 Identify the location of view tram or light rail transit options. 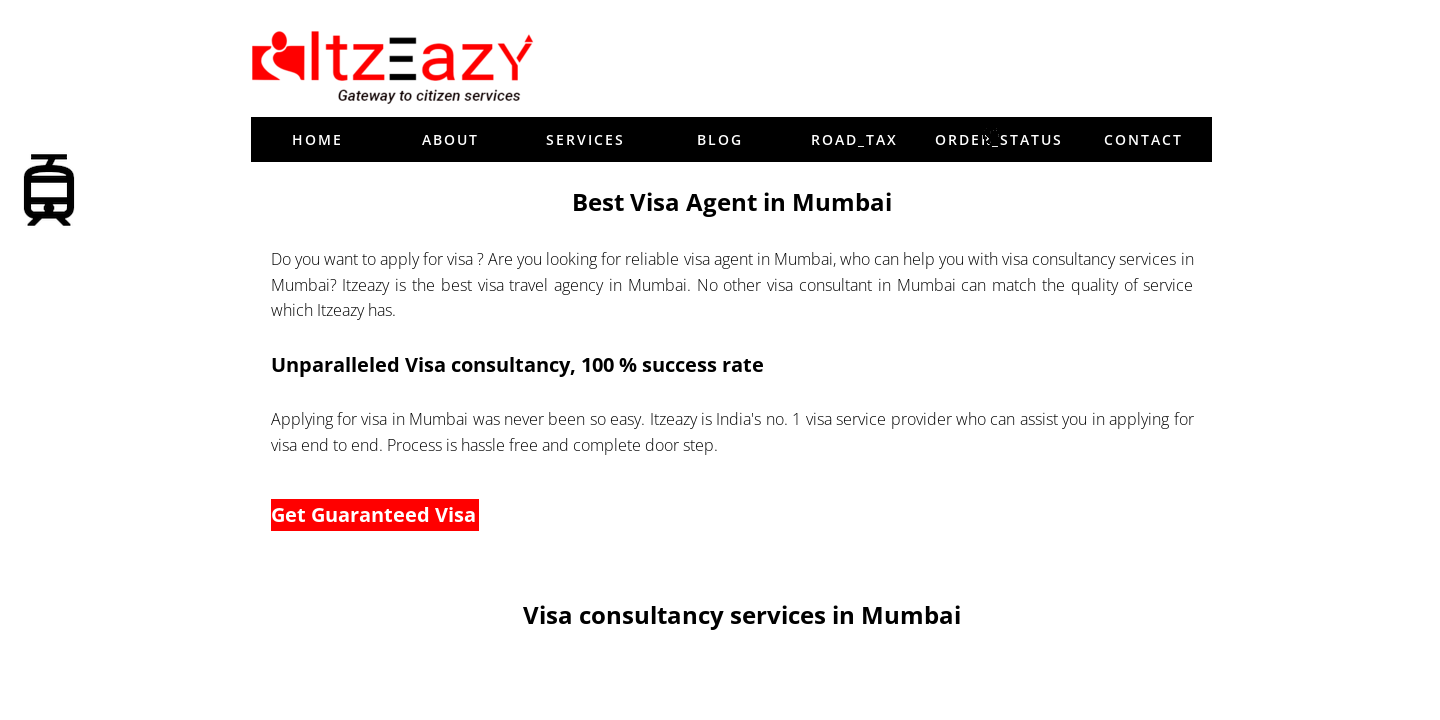
(49, 190).